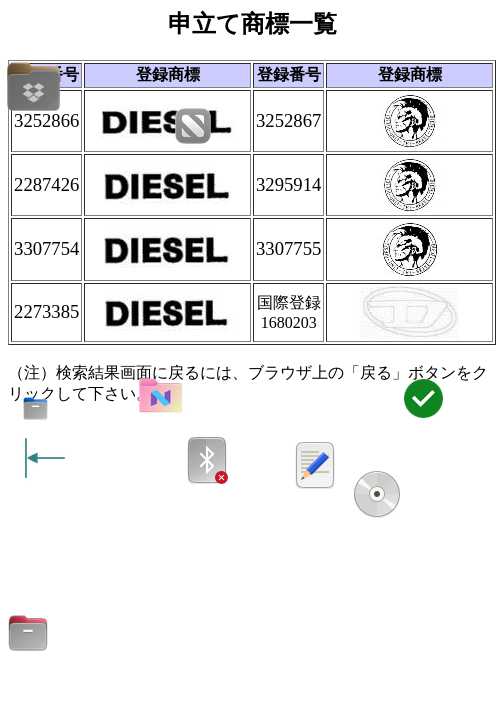  Describe the element at coordinates (160, 396) in the screenshot. I see `open android nougat files folder` at that location.